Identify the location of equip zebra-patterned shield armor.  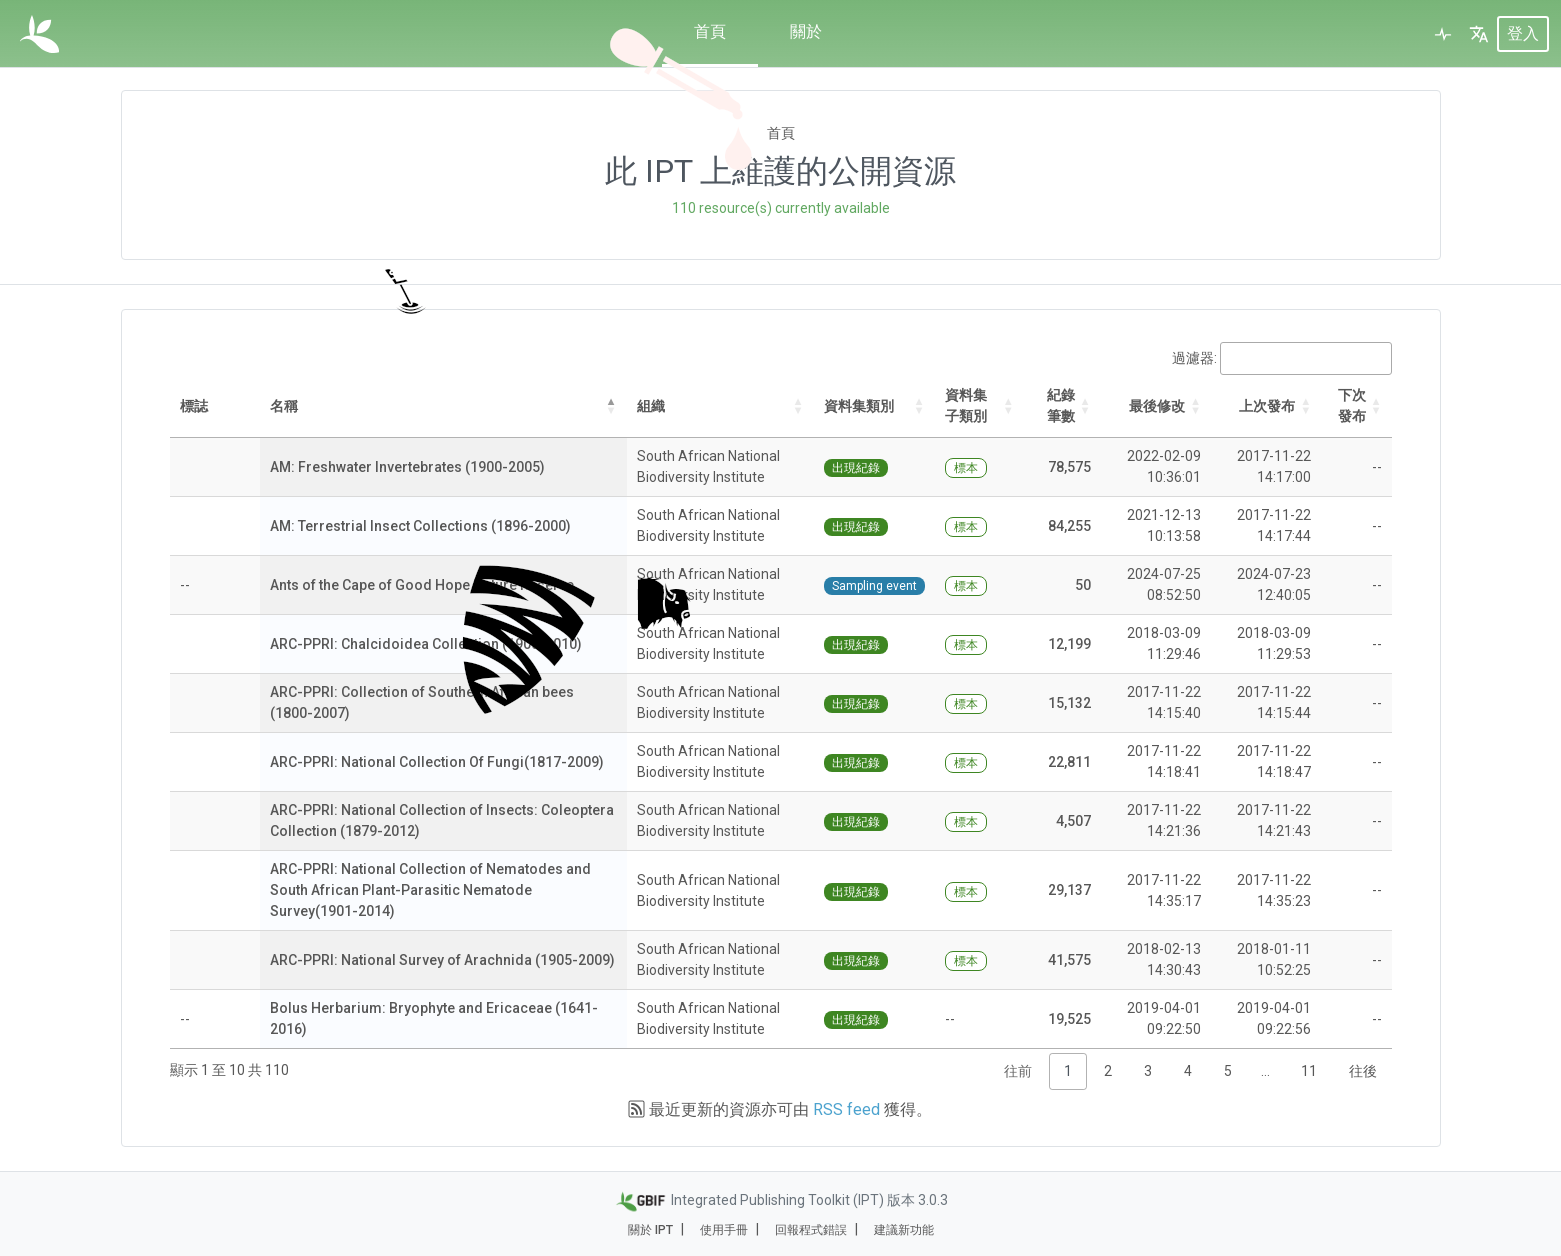
(526, 640).